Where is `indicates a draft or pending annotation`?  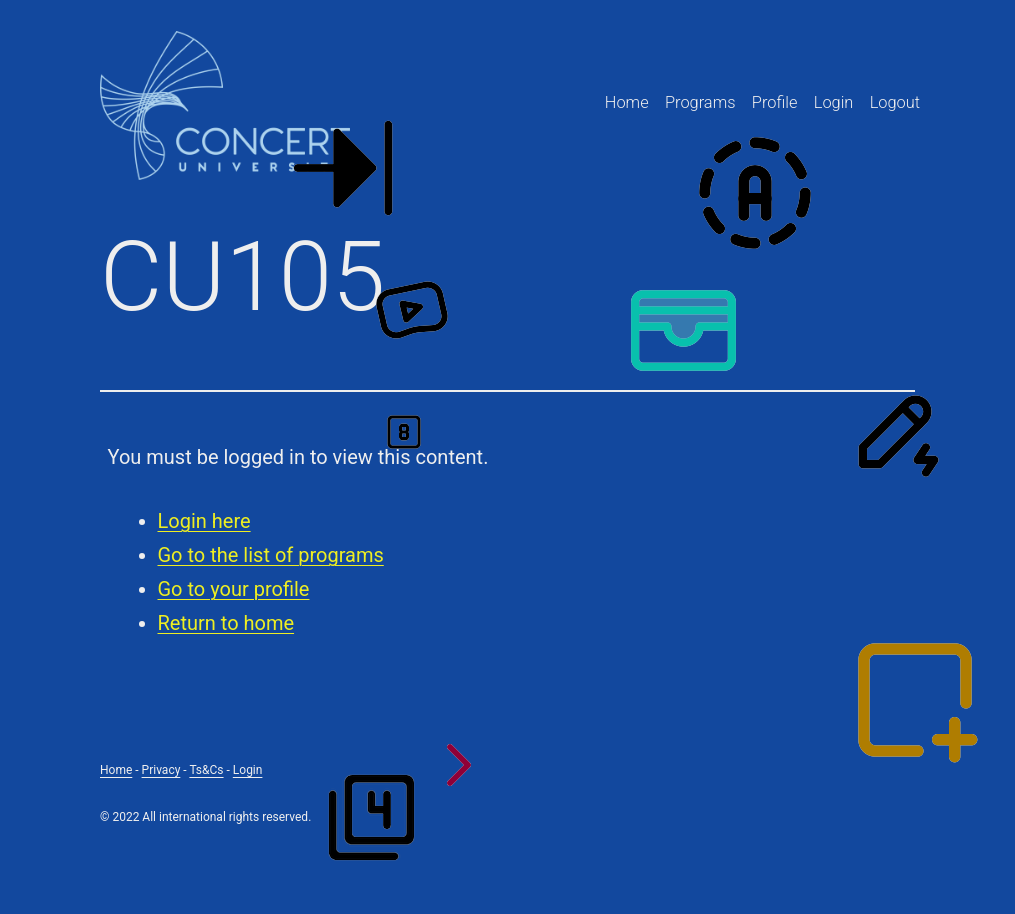 indicates a draft or pending annotation is located at coordinates (755, 193).